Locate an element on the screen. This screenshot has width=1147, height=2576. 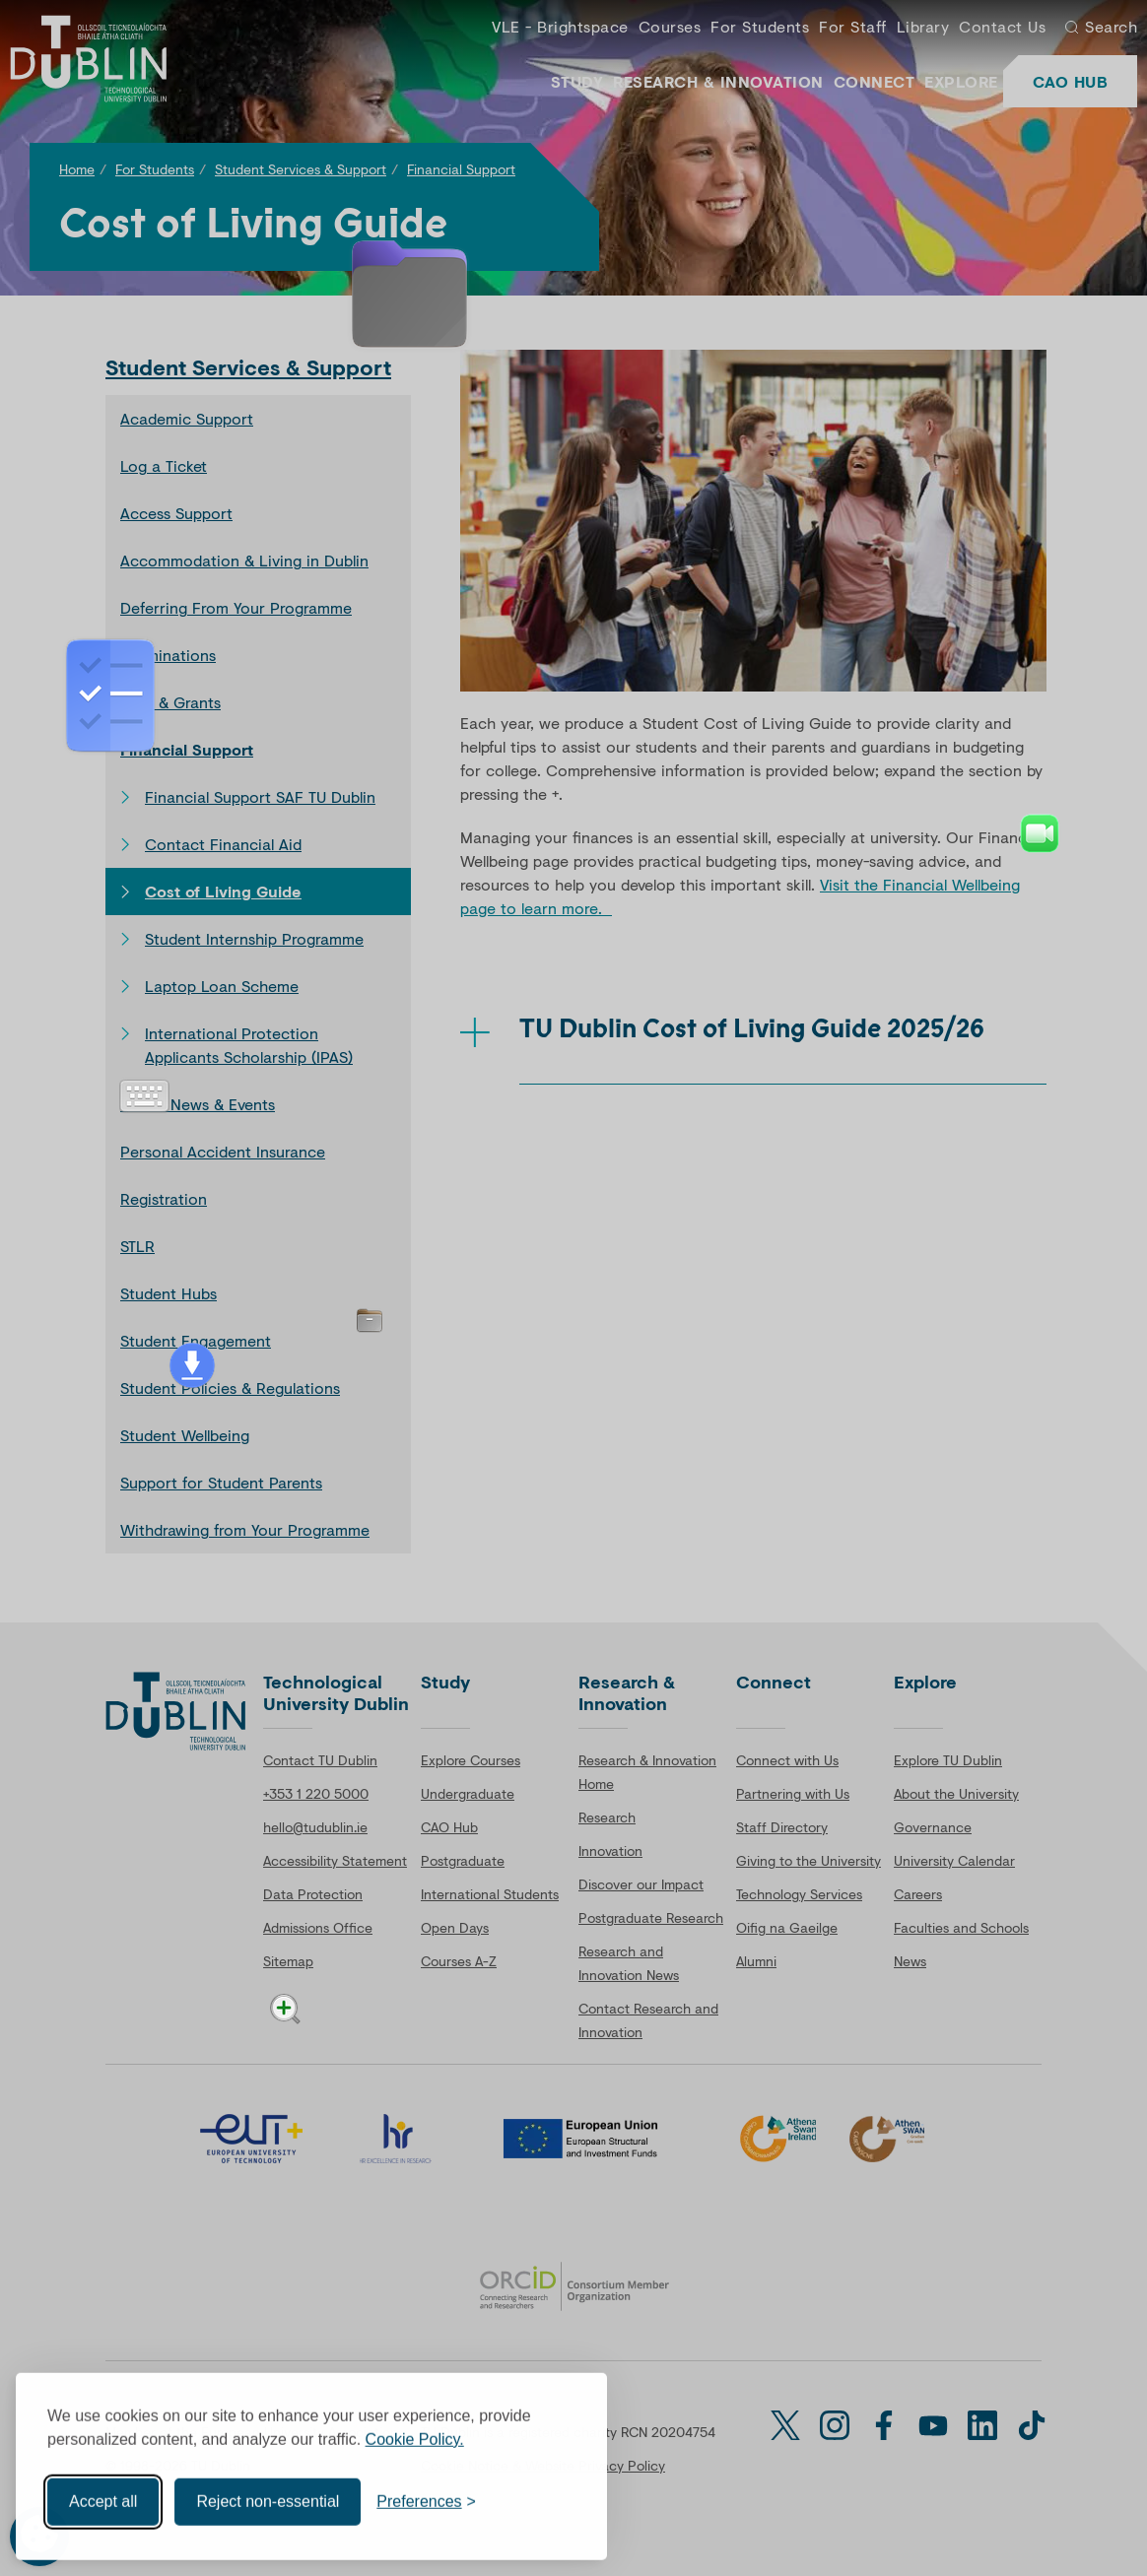
open folder to view contents is located at coordinates (409, 294).